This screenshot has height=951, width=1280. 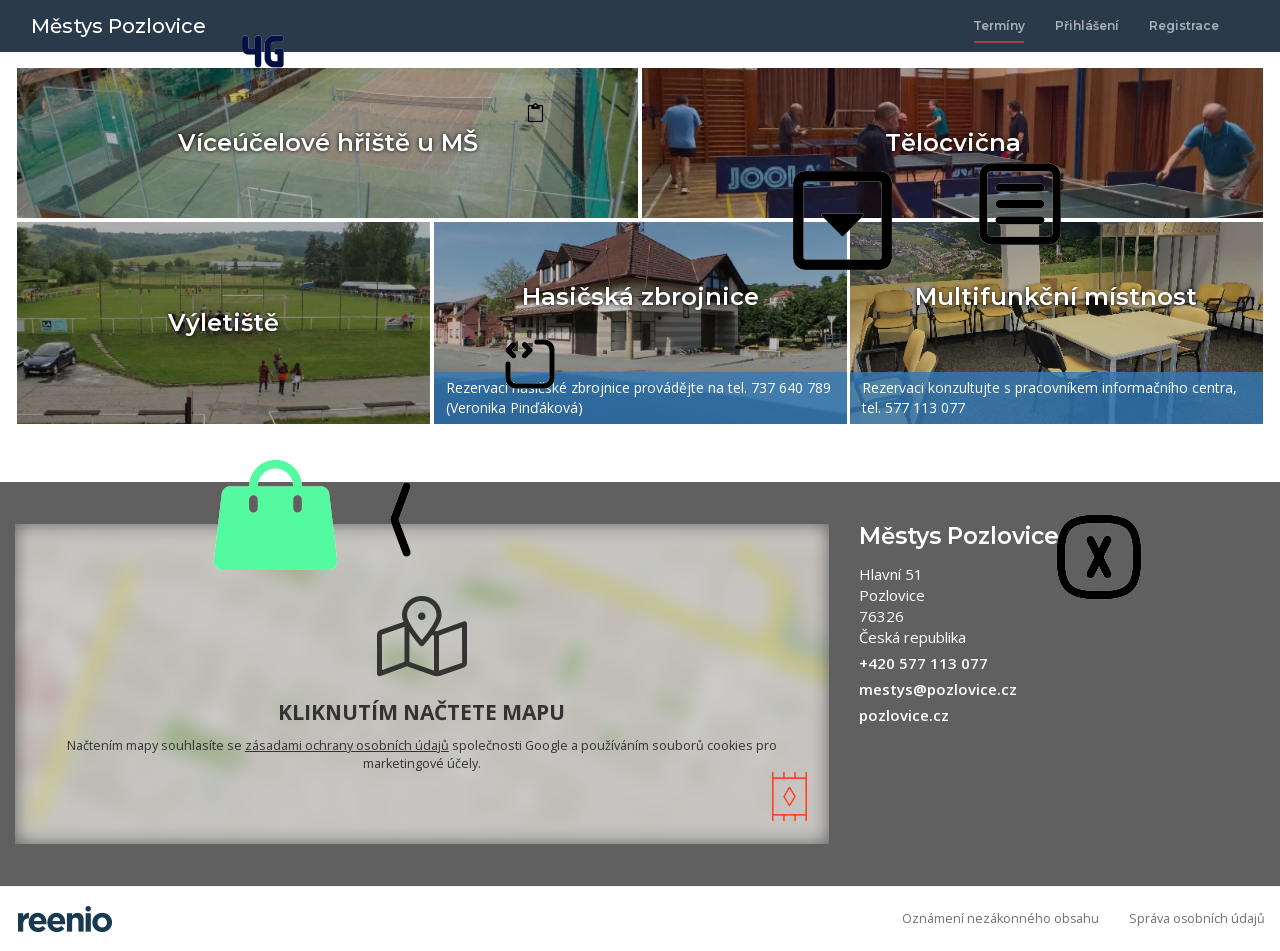 I want to click on open a dropdown menu, so click(x=842, y=220).